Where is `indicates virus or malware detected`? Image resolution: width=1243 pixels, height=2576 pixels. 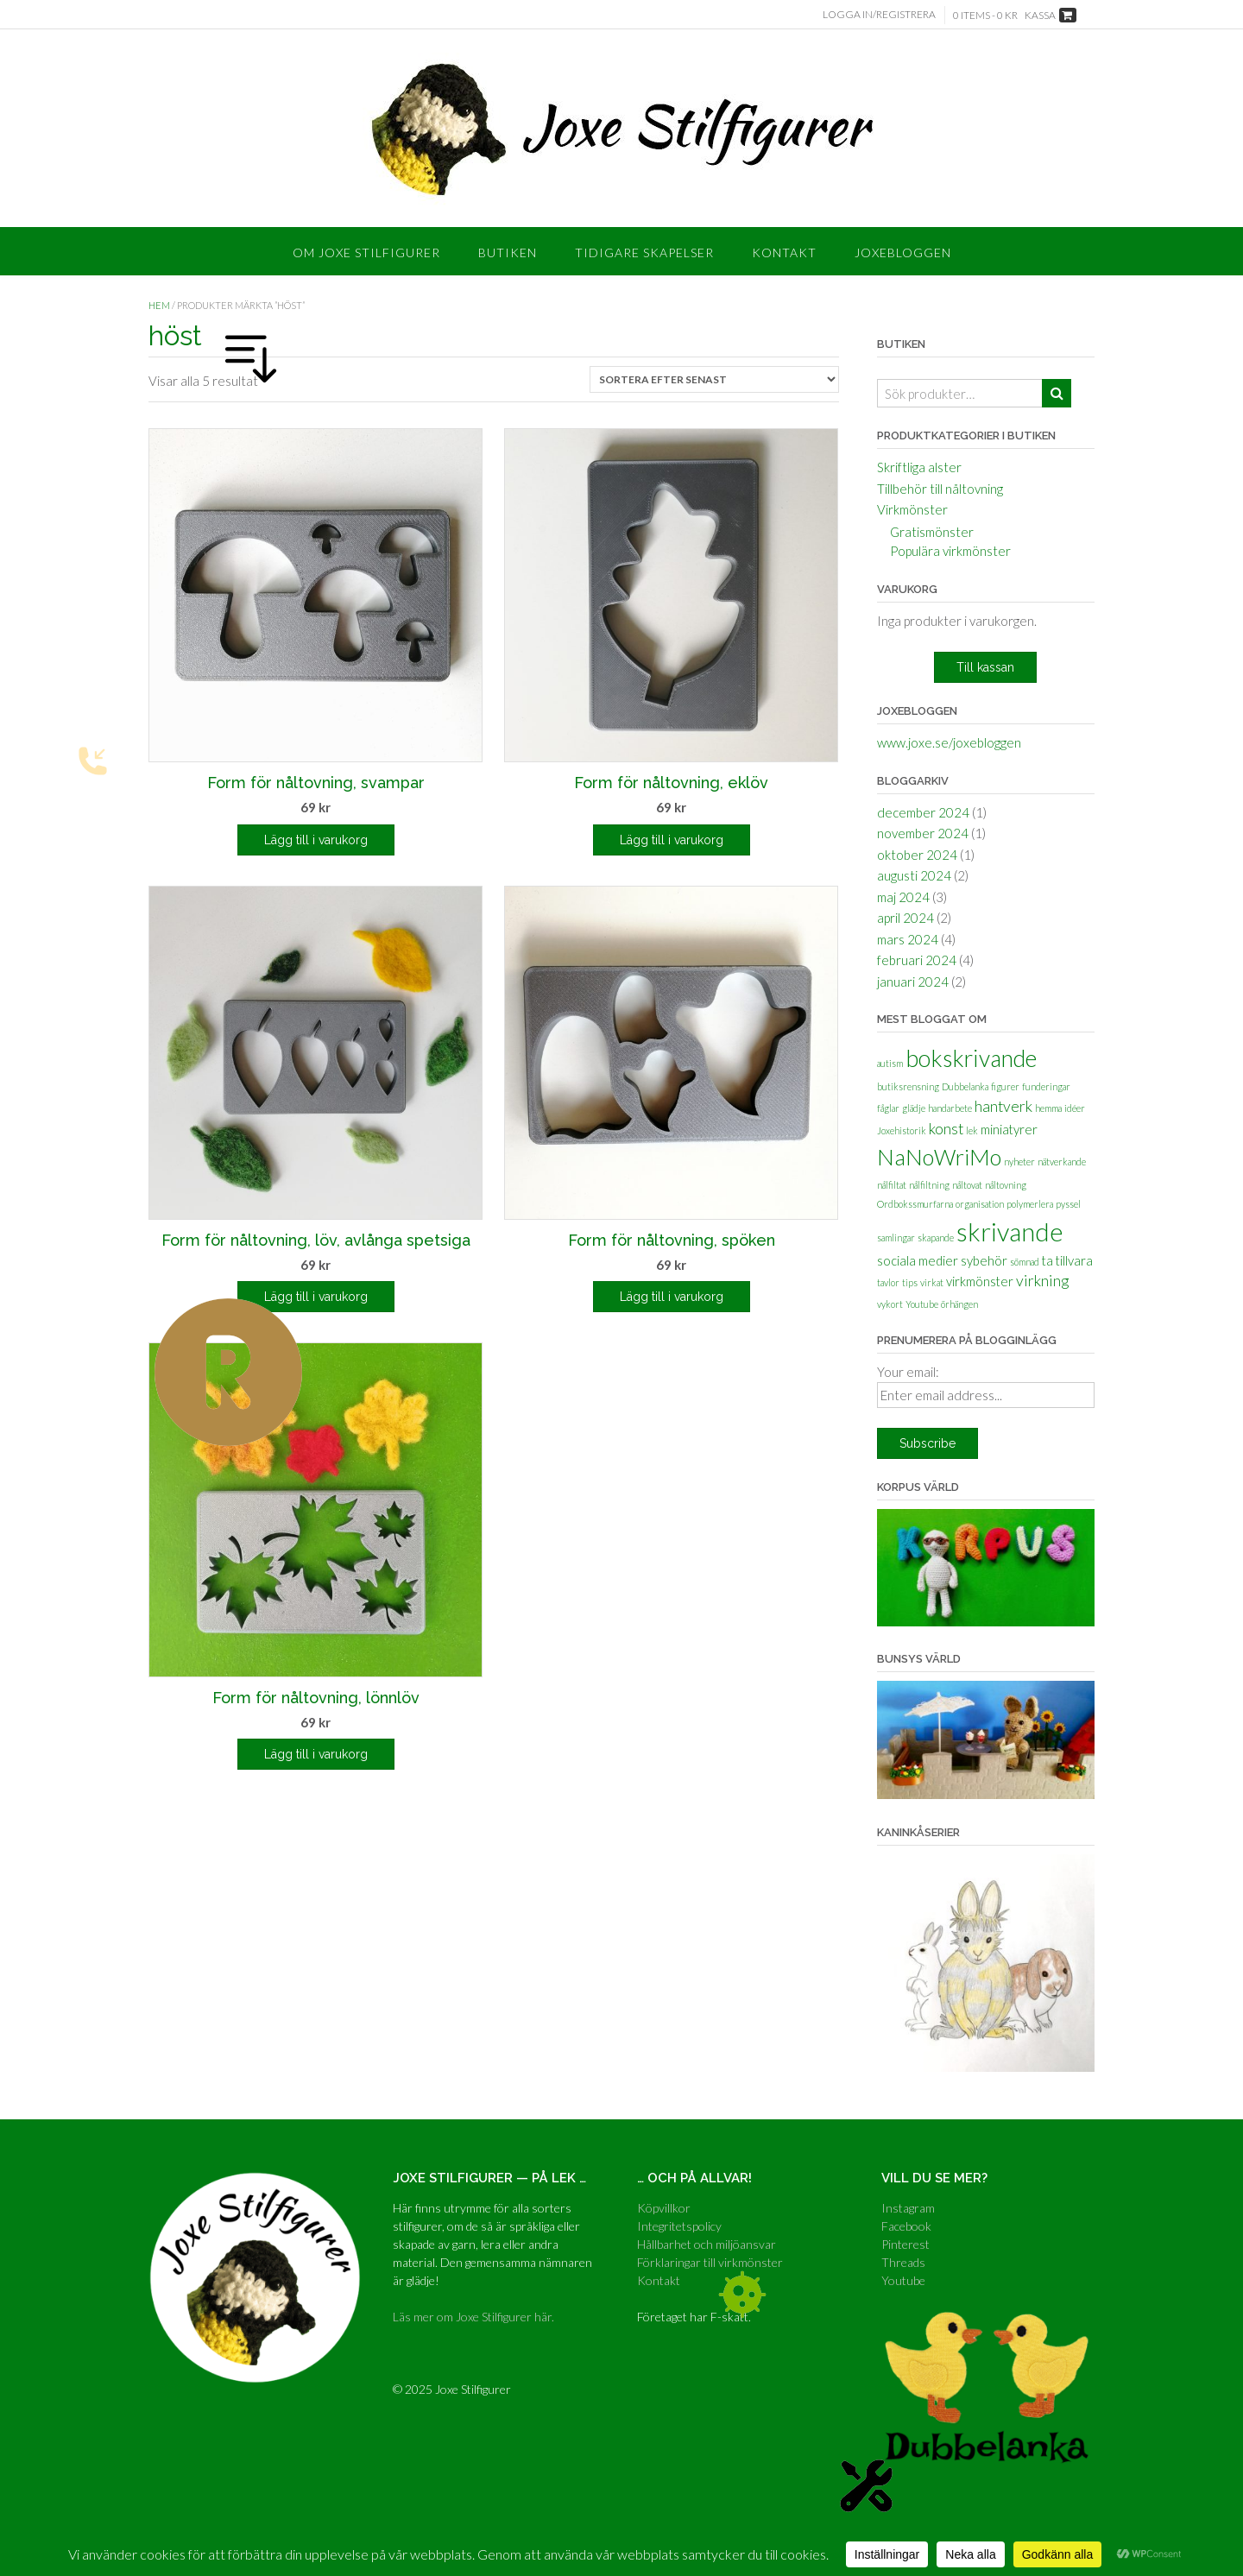
indicates virus or malware detected is located at coordinates (742, 2295).